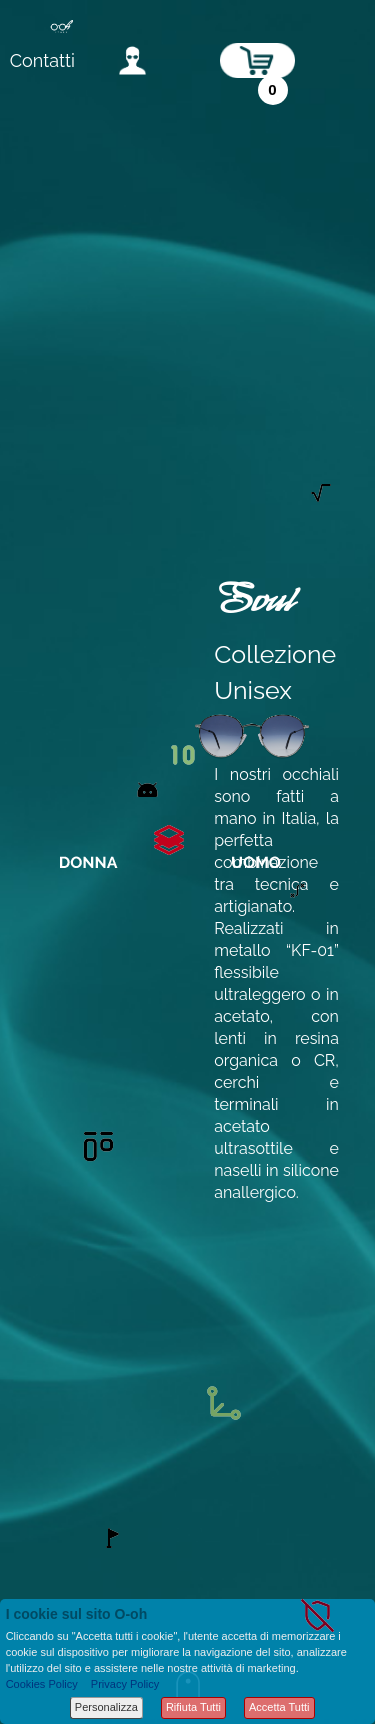 The width and height of the screenshot is (375, 1724). What do you see at coordinates (224, 1403) in the screenshot?
I see `adjust 3d scale or dimensions` at bounding box center [224, 1403].